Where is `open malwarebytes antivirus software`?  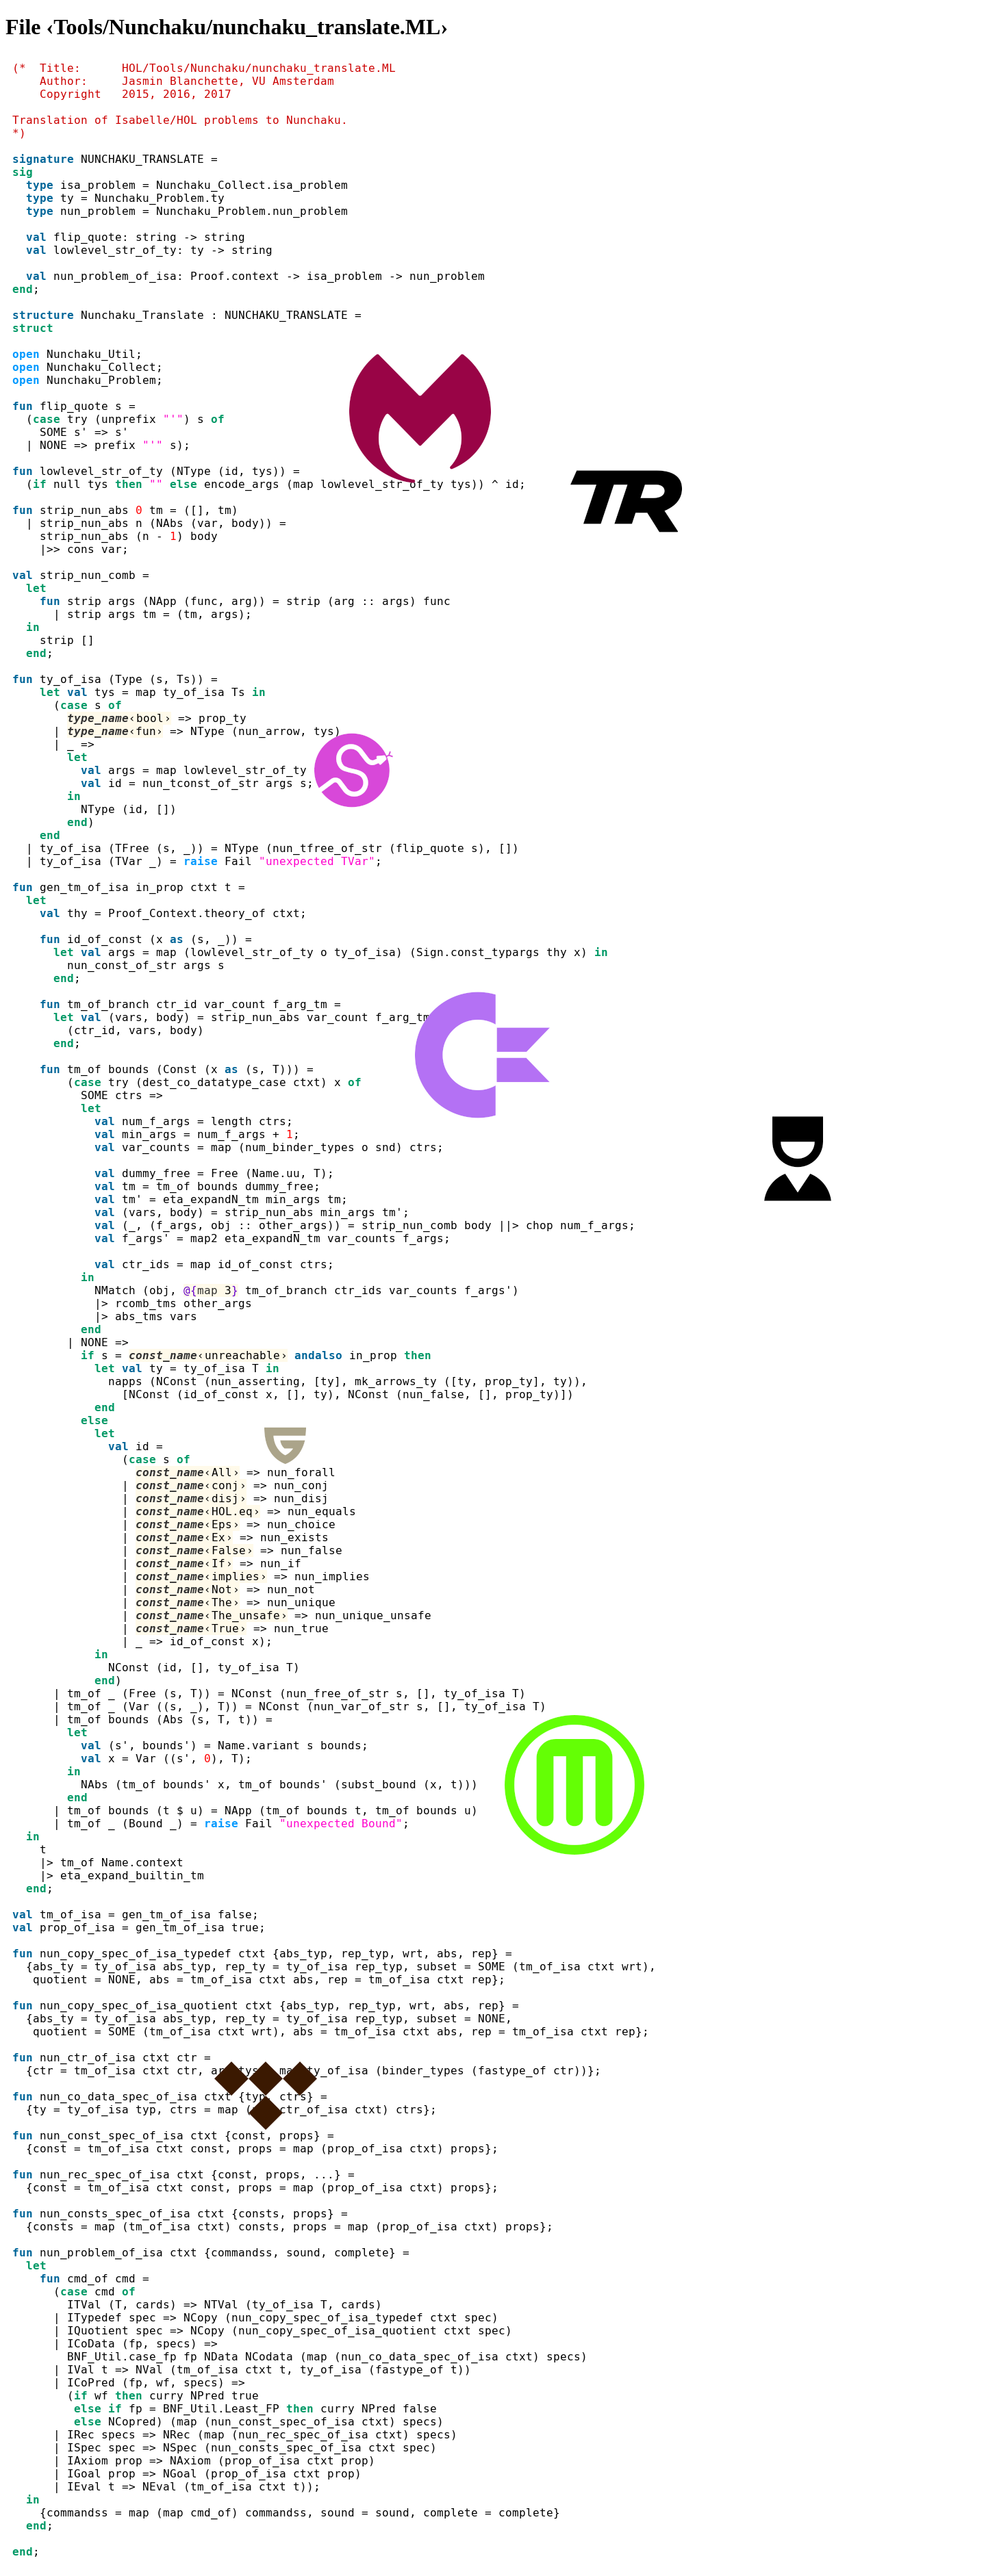 open malwarebytes antivirus software is located at coordinates (420, 418).